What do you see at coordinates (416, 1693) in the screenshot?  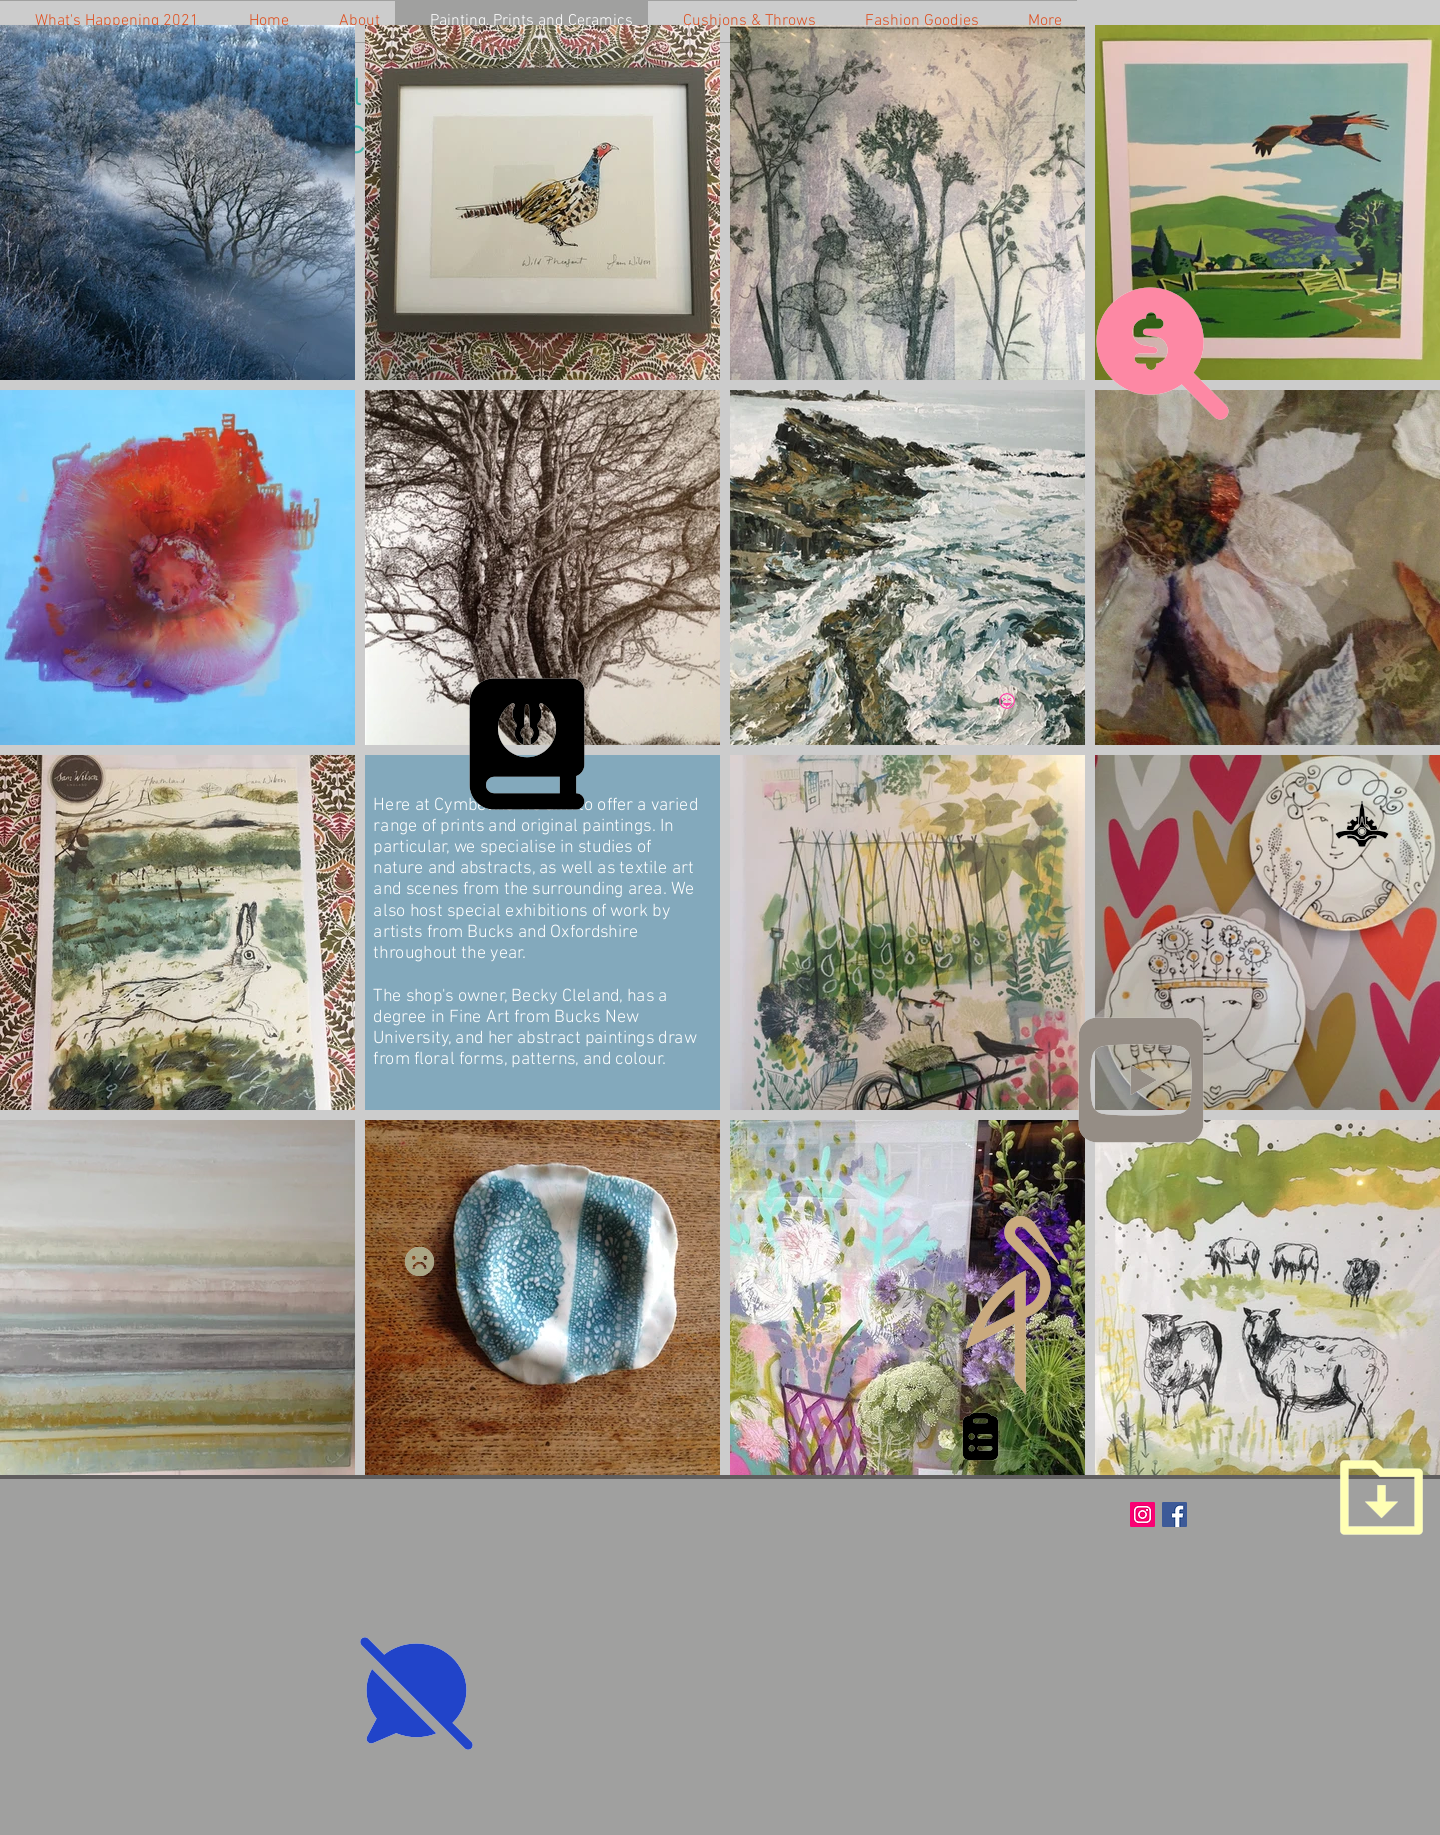 I see `mute or disable comments` at bounding box center [416, 1693].